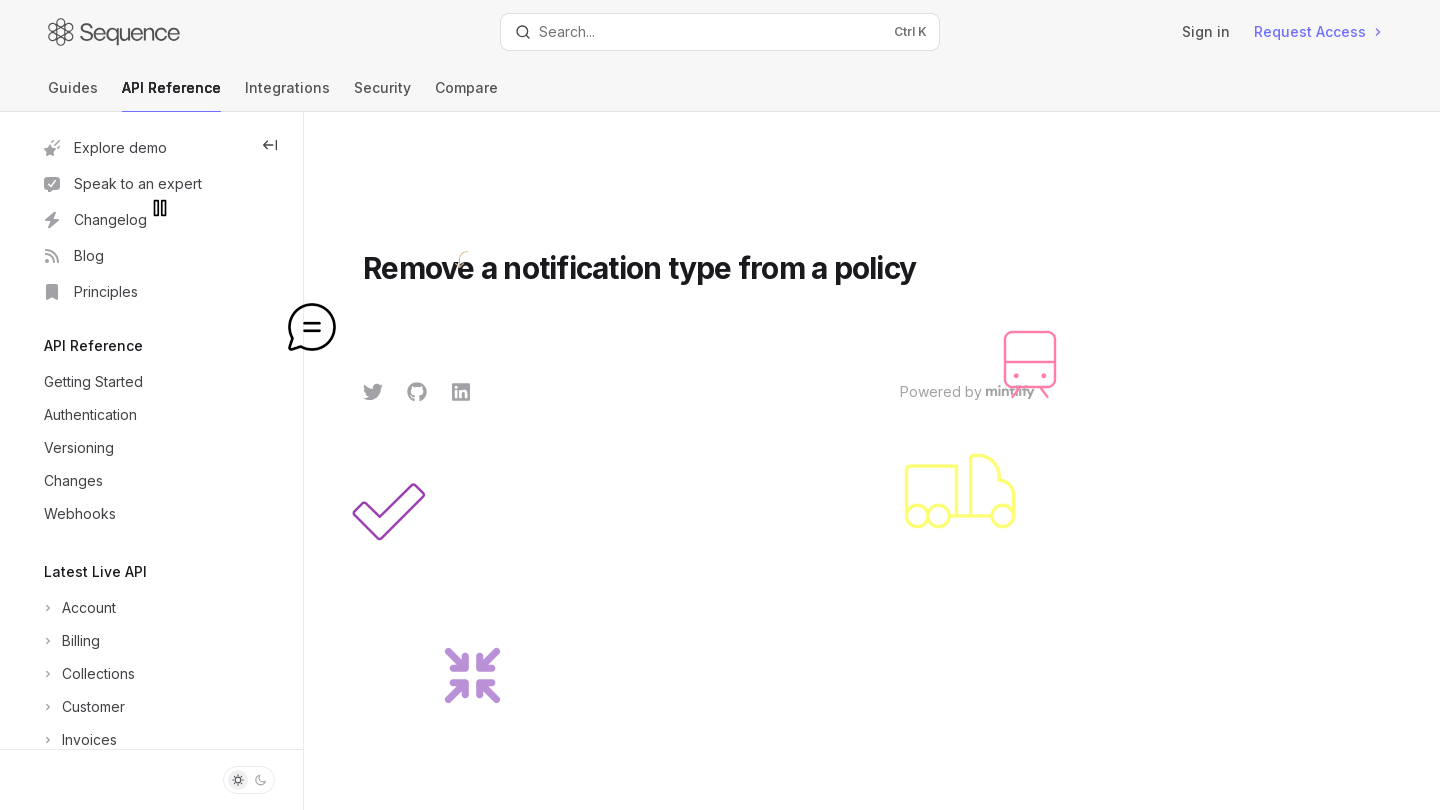 This screenshot has width=1440, height=810. What do you see at coordinates (312, 327) in the screenshot?
I see `open chat or messaging` at bounding box center [312, 327].